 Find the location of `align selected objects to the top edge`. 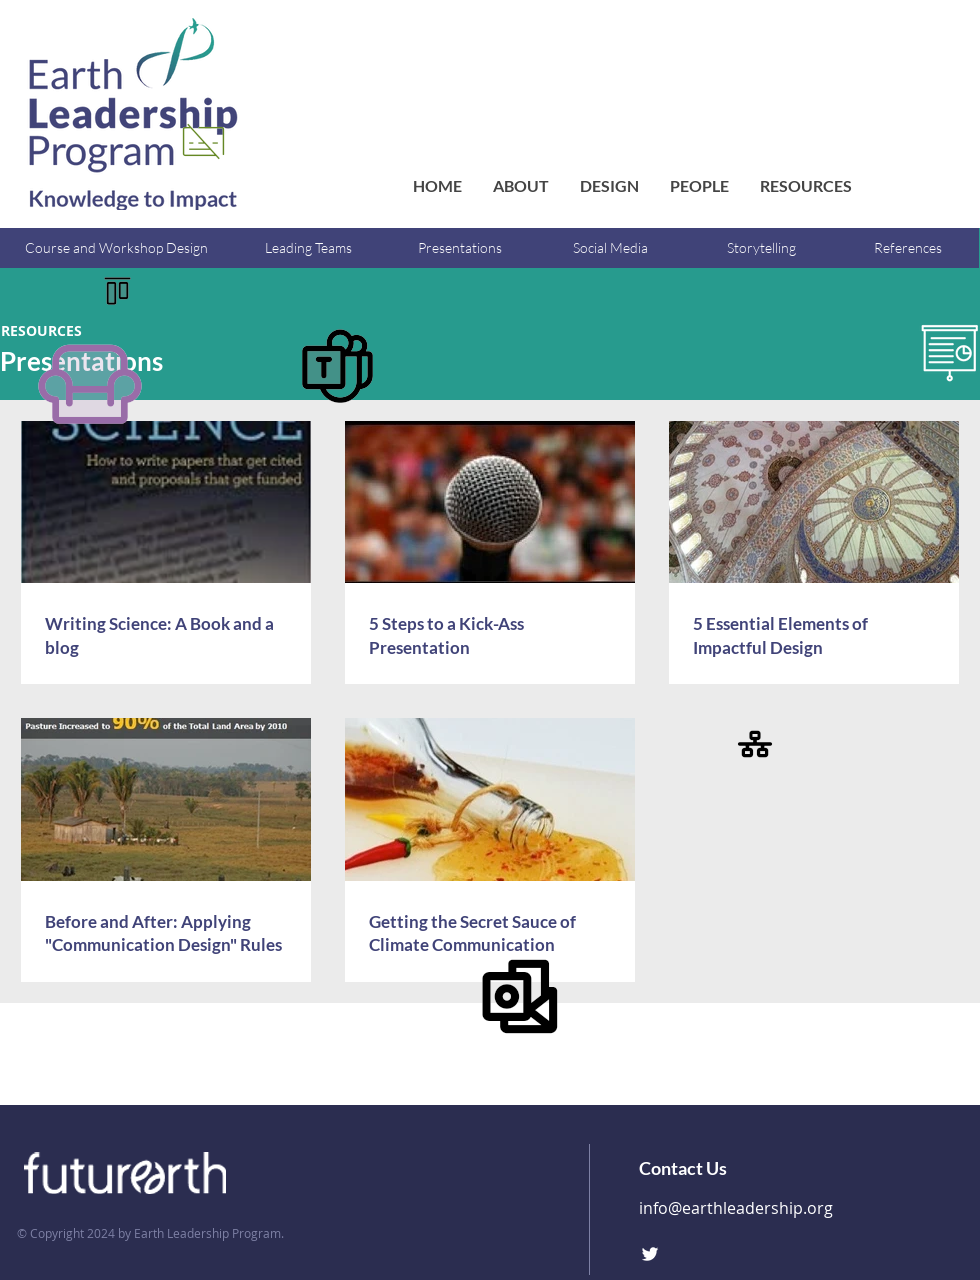

align selected objects to the top edge is located at coordinates (117, 290).